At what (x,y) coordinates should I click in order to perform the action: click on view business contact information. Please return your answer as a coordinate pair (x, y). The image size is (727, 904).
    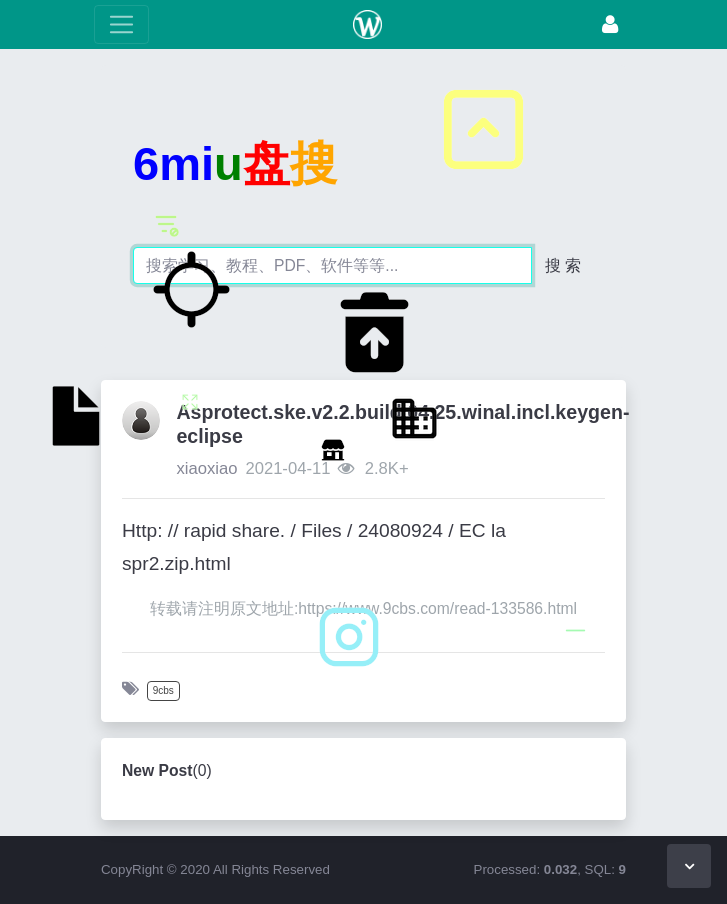
    Looking at the image, I should click on (414, 418).